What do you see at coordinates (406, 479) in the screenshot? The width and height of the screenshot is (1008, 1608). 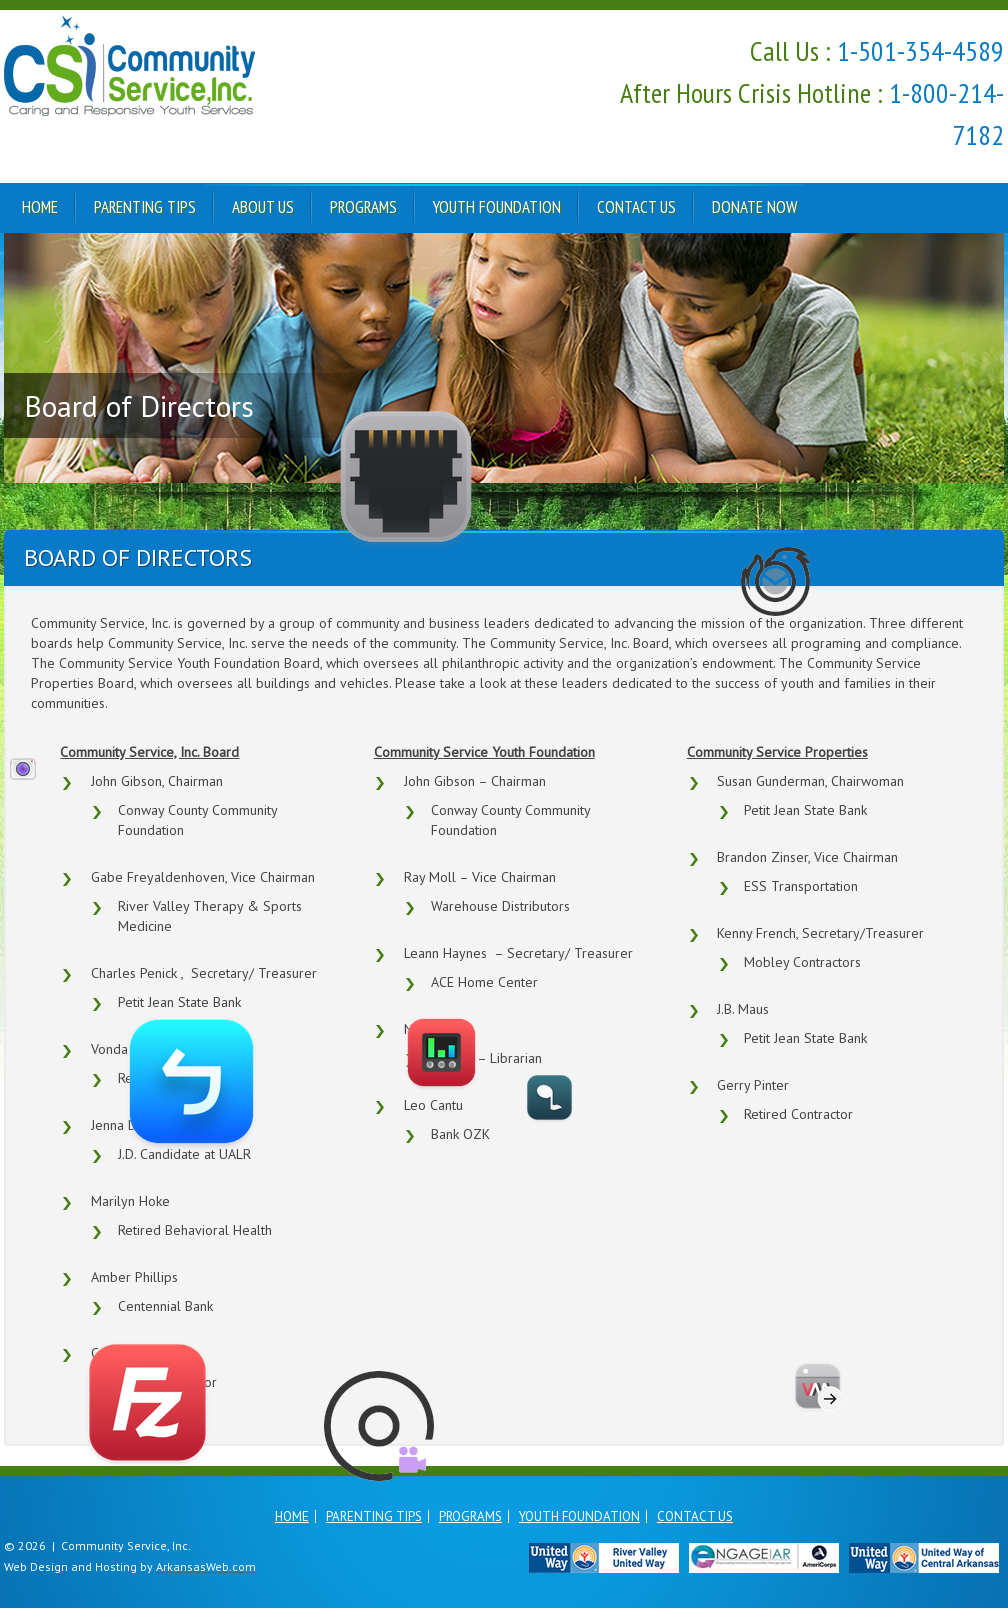 I see `open ethernet network preferences` at bounding box center [406, 479].